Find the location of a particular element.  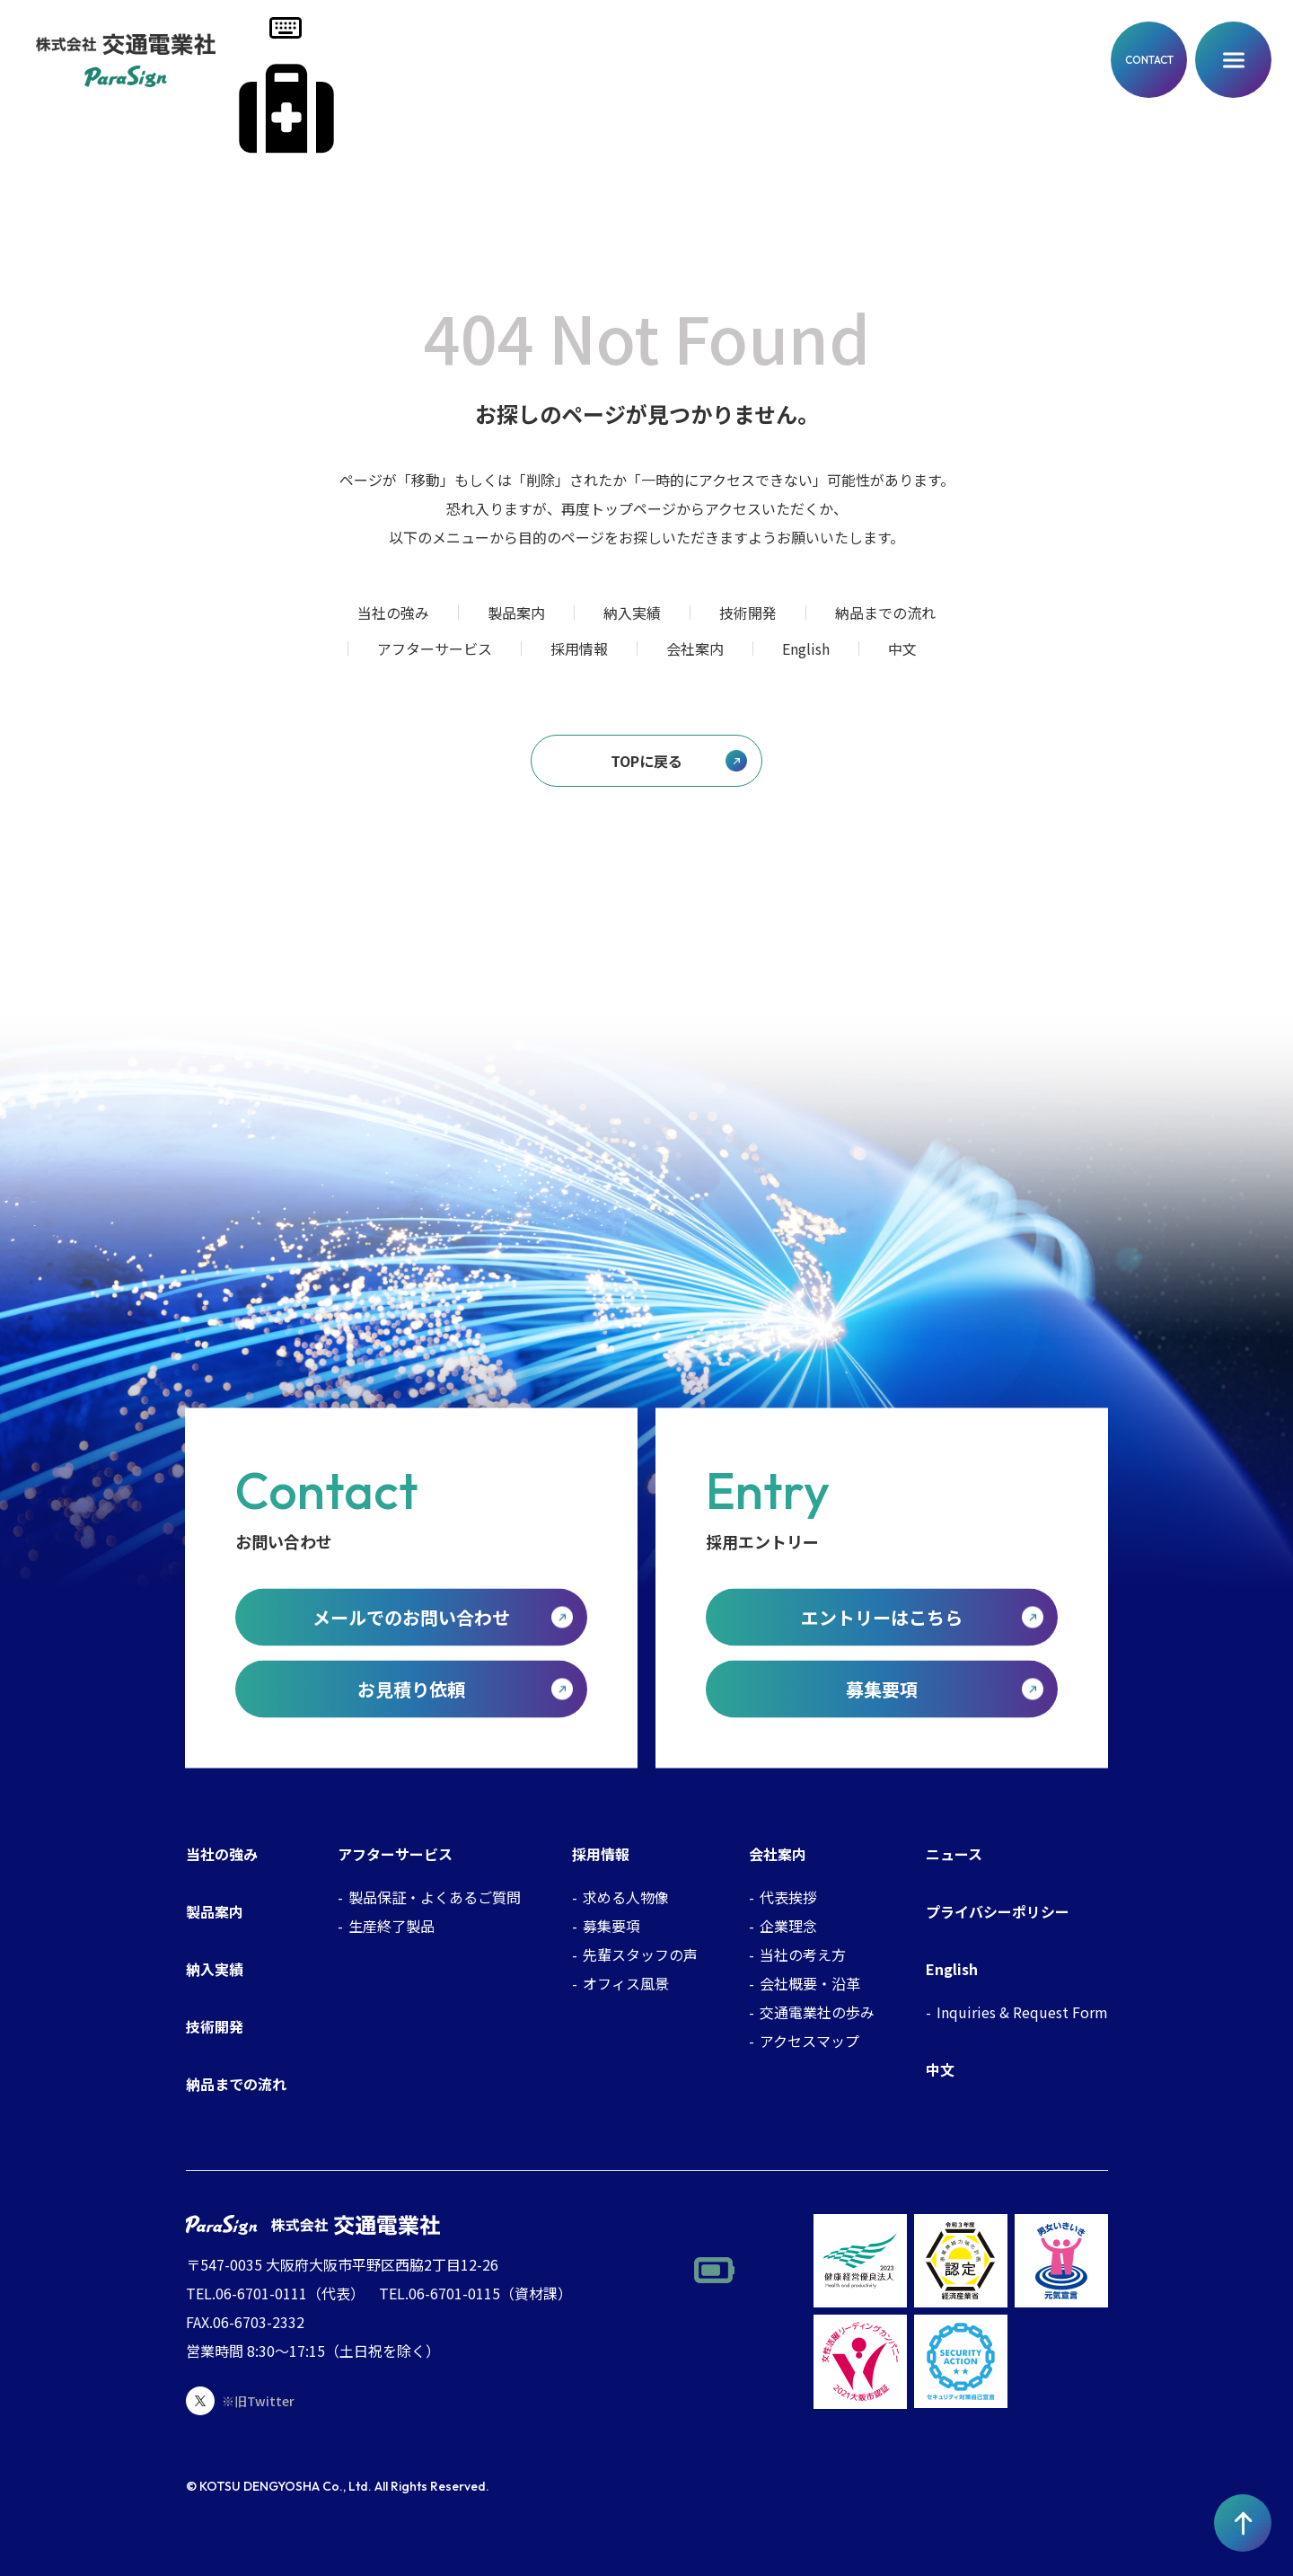

indicates battery level at 75% is located at coordinates (713, 2270).